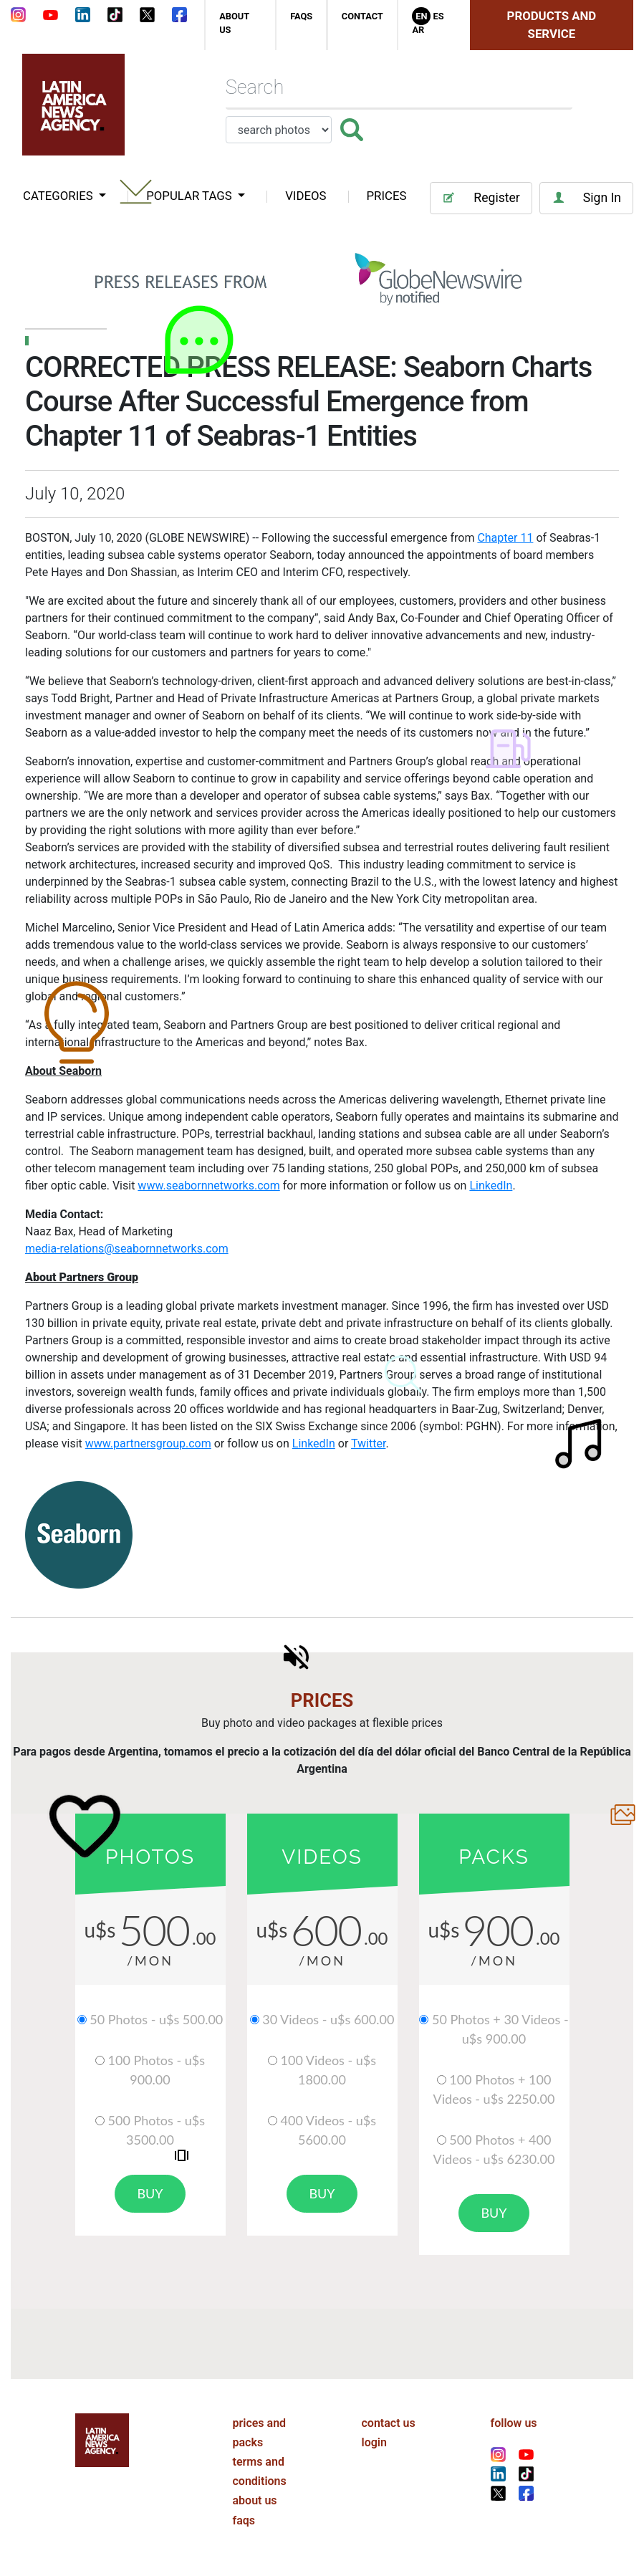  What do you see at coordinates (85, 1826) in the screenshot?
I see `add to favorites` at bounding box center [85, 1826].